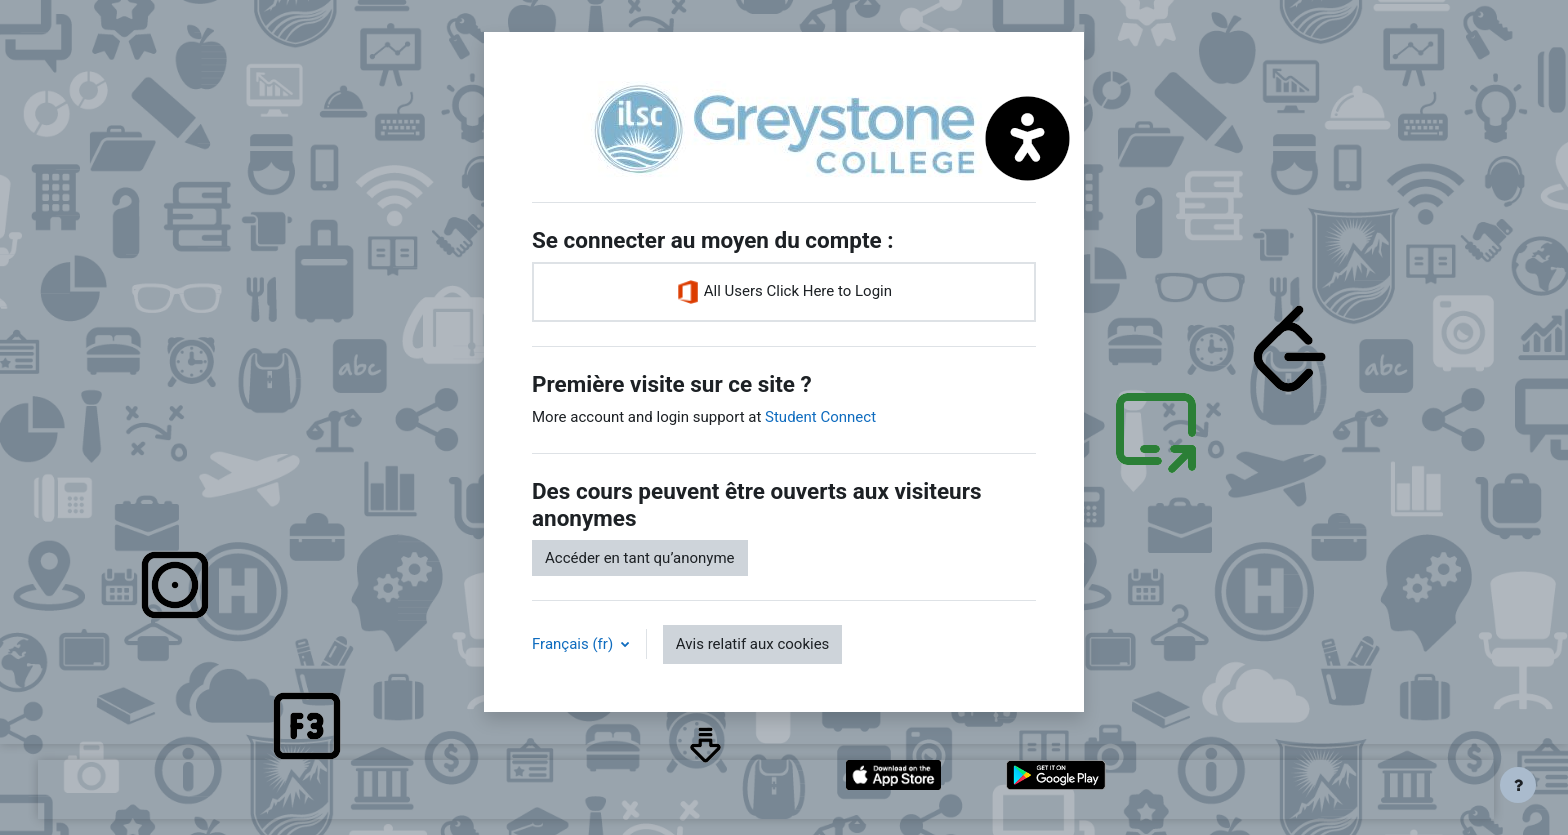  What do you see at coordinates (175, 585) in the screenshot?
I see `tumble dry on low heat setting` at bounding box center [175, 585].